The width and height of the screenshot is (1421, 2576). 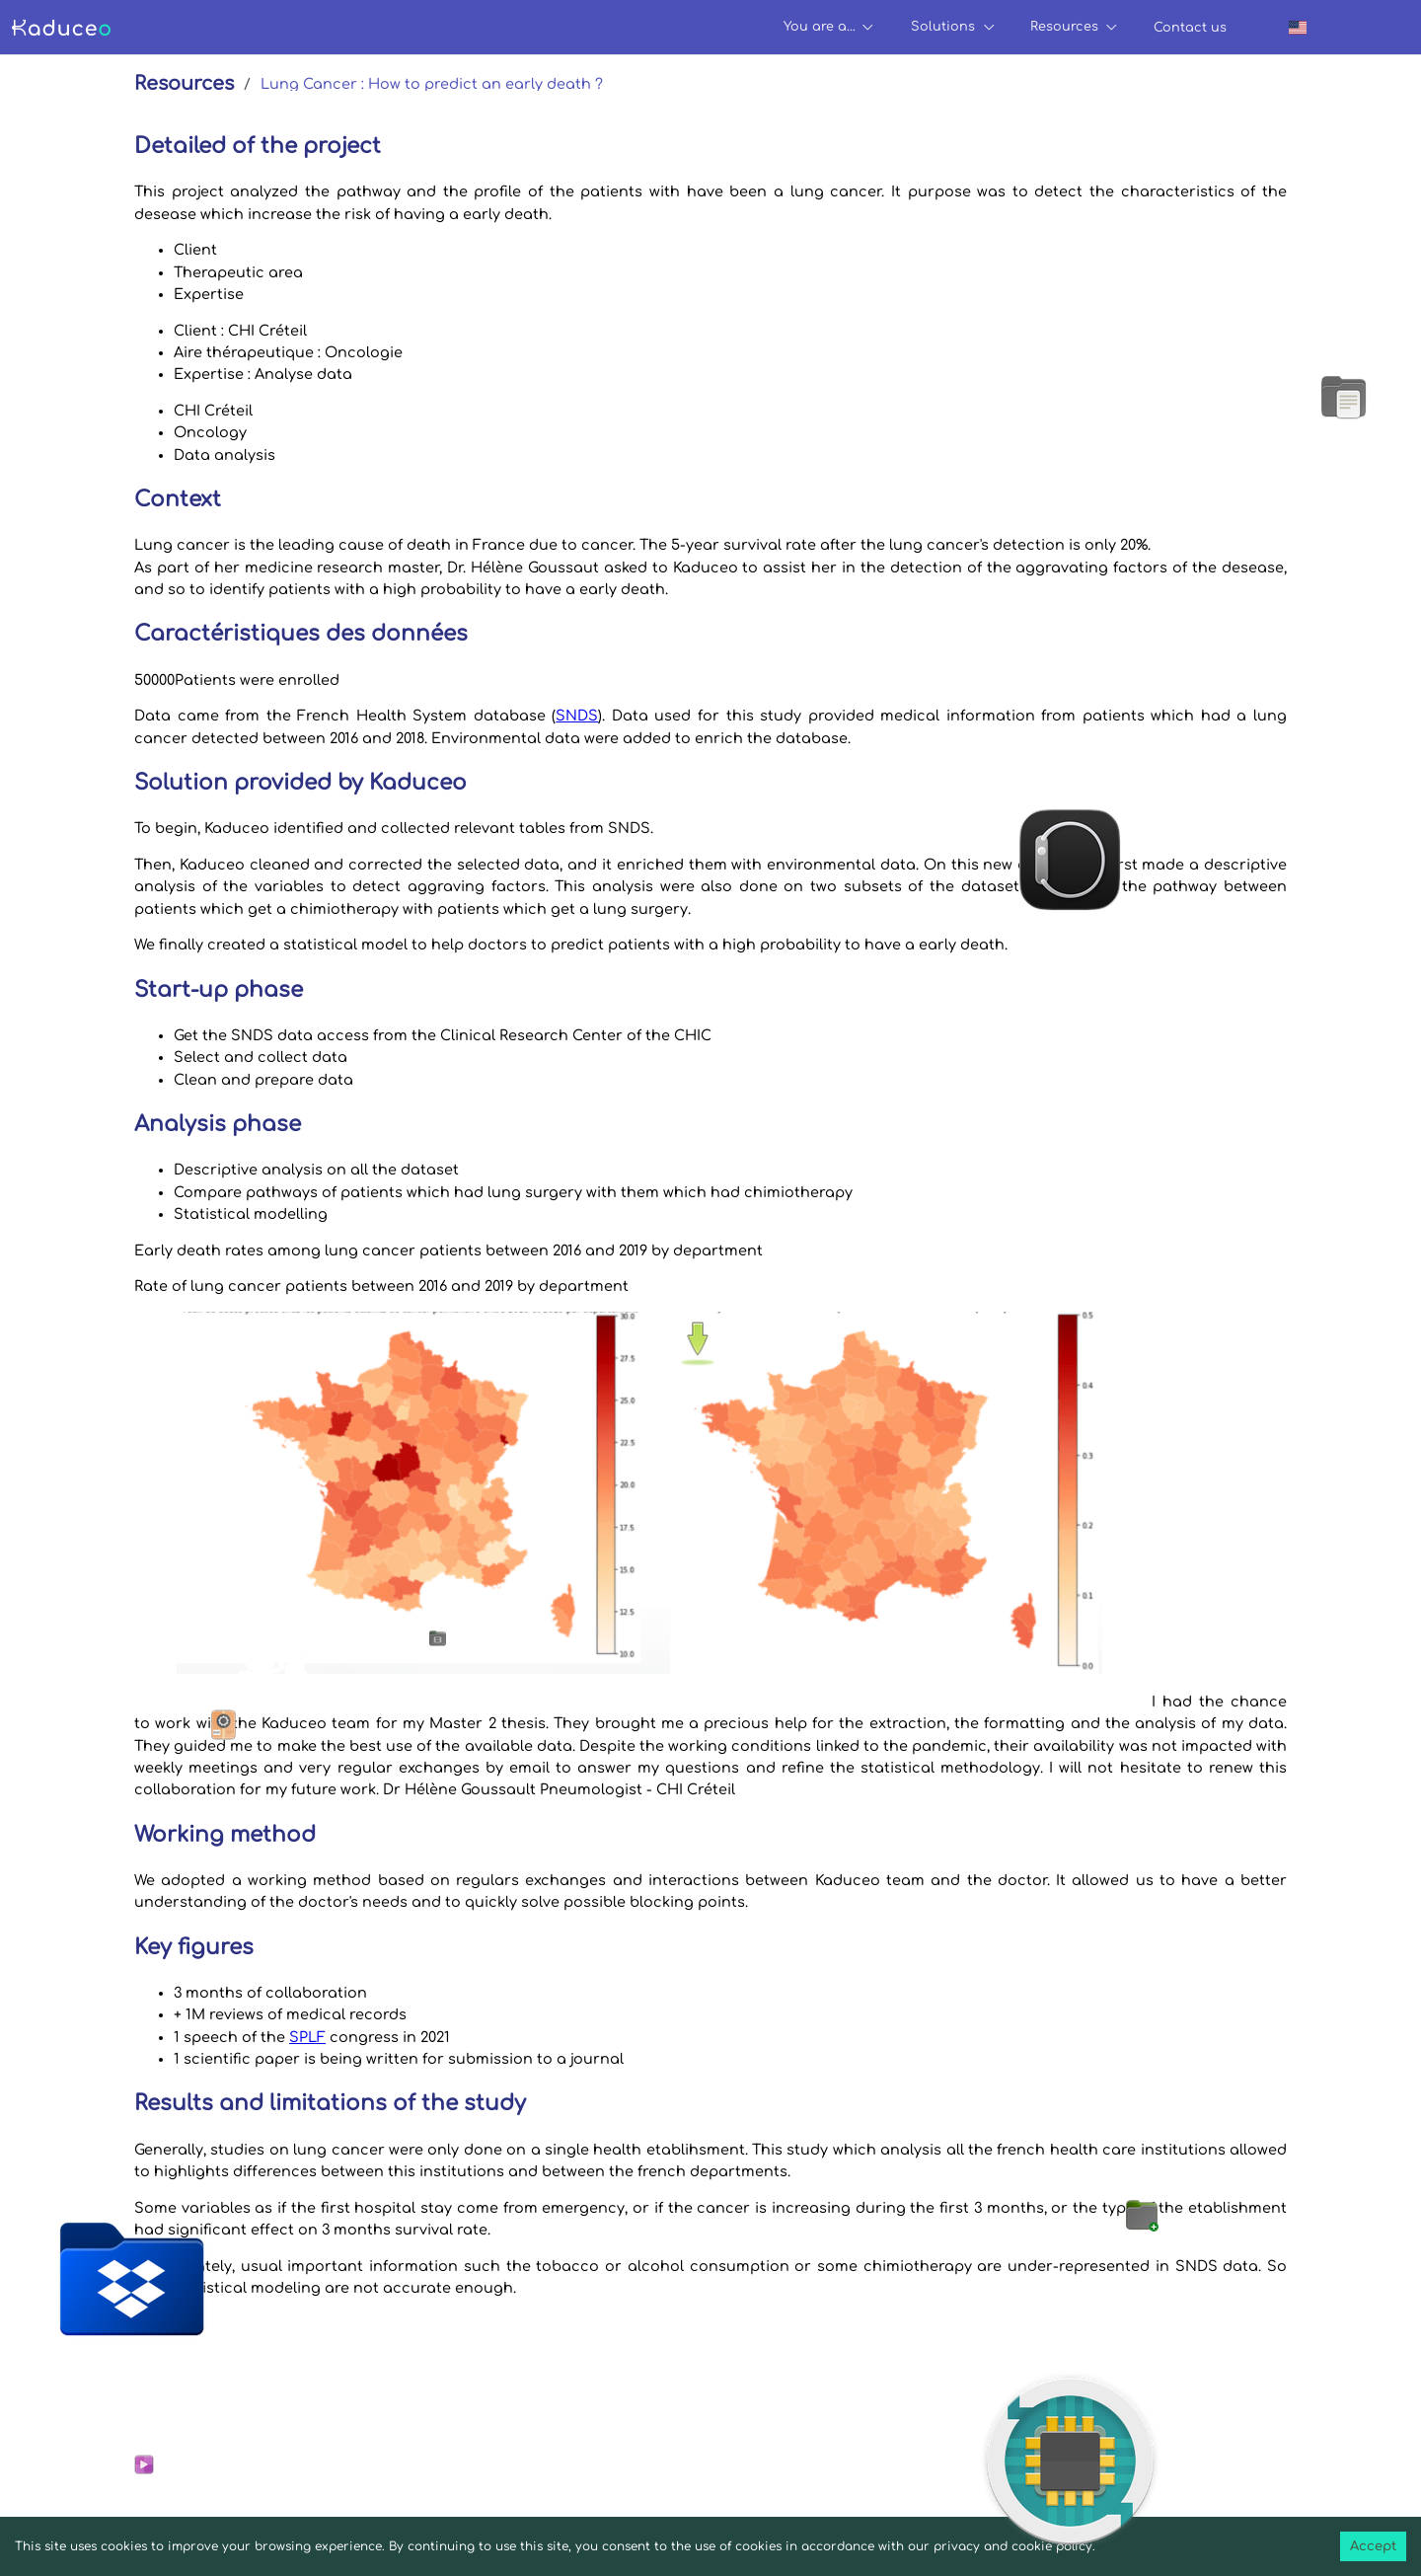 I want to click on open the Apple Watch app, so click(x=1070, y=860).